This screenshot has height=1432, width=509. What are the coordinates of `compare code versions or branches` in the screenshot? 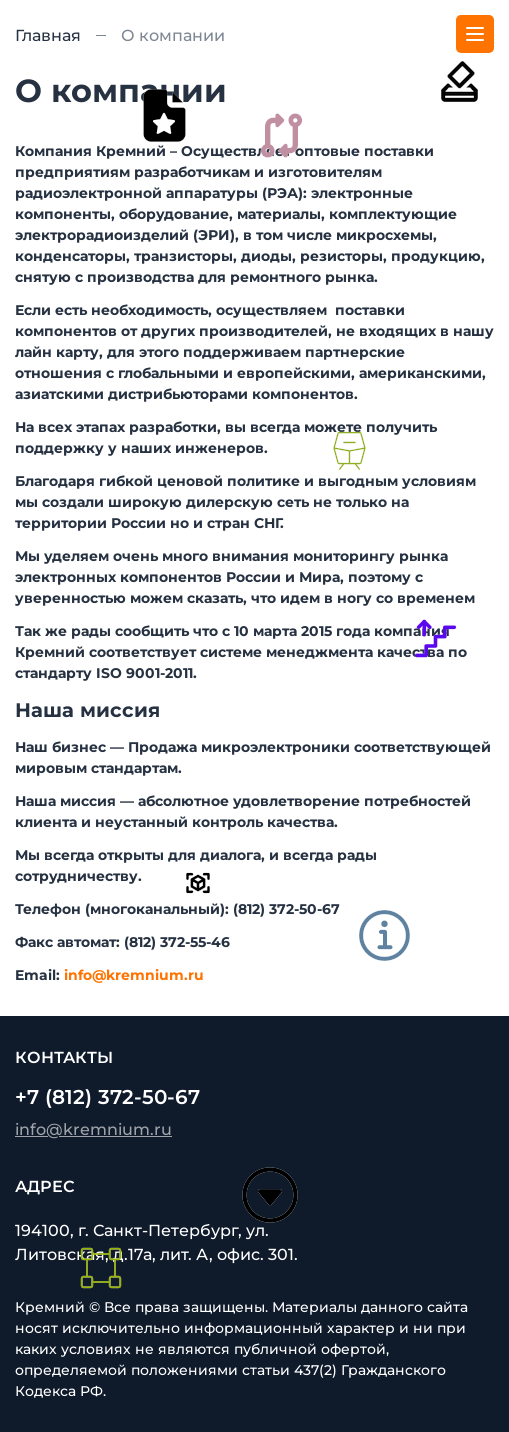 It's located at (281, 135).